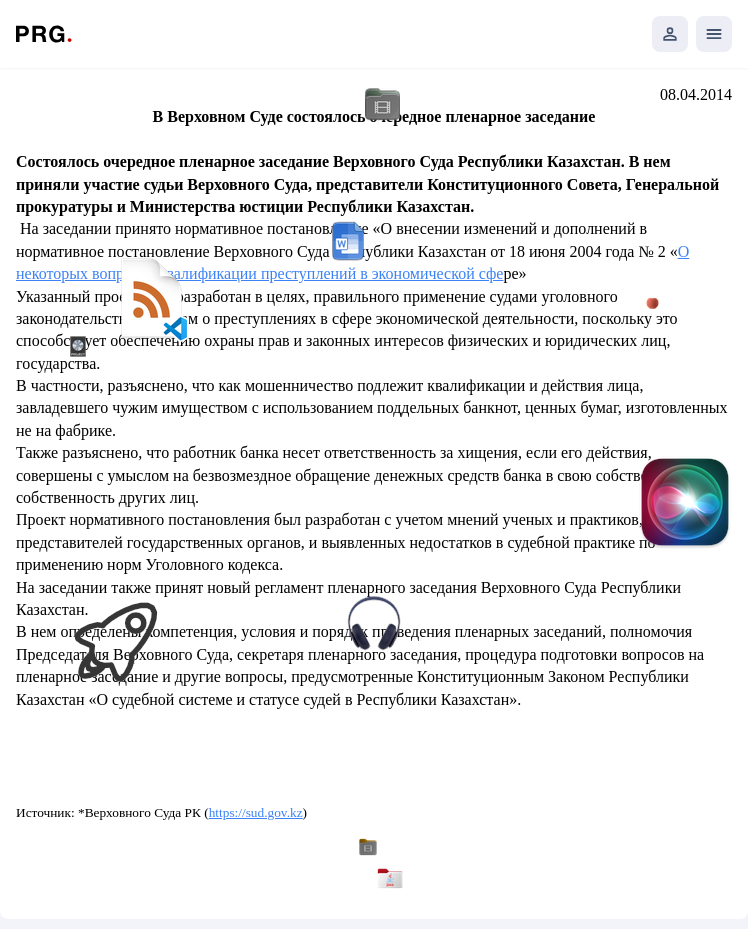 This screenshot has height=929, width=748. What do you see at coordinates (348, 241) in the screenshot?
I see `a microsoft word document file` at bounding box center [348, 241].